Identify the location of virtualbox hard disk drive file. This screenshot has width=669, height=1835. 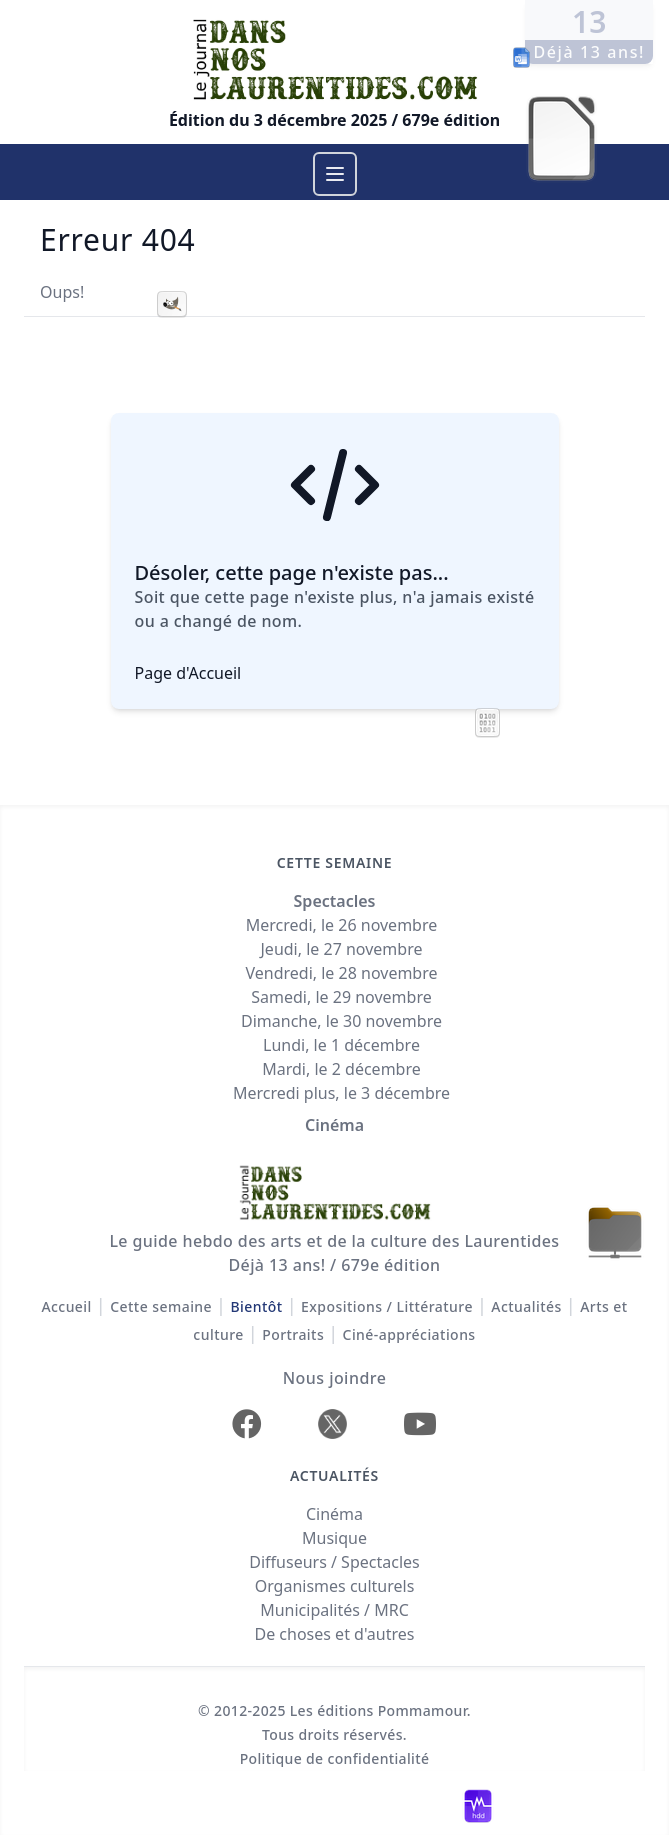
(478, 1806).